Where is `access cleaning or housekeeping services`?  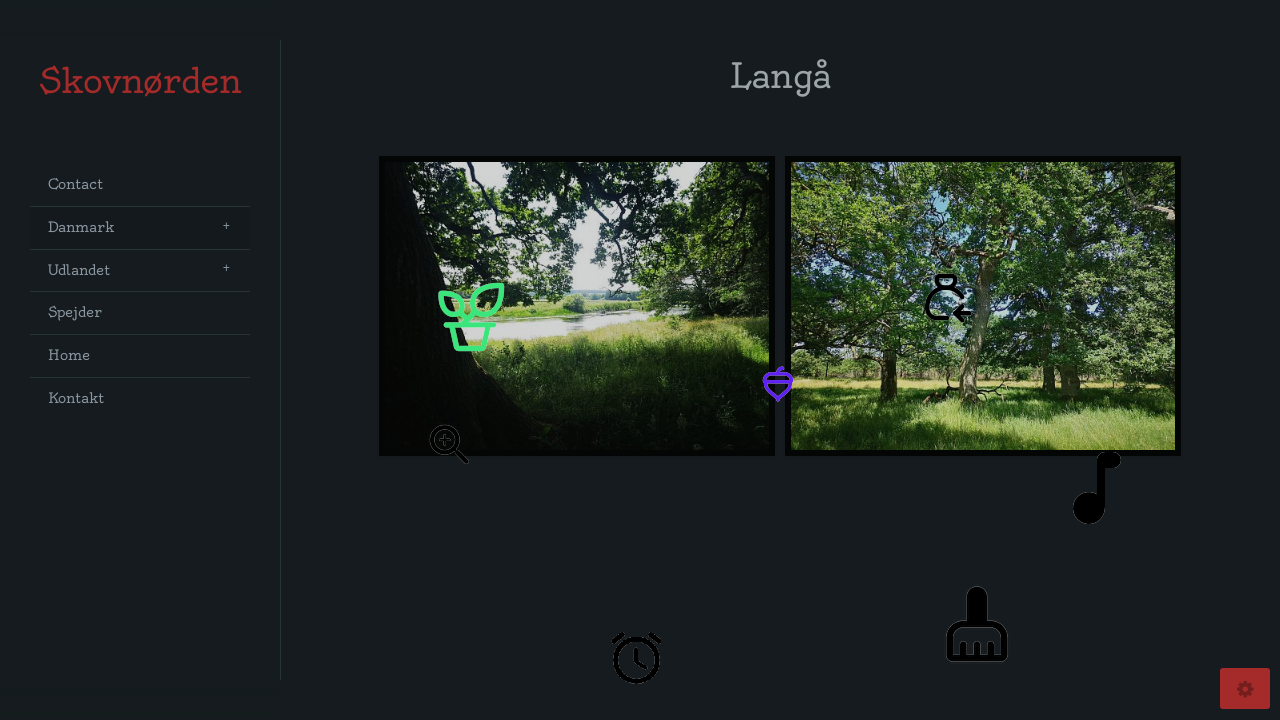 access cleaning or housekeeping services is located at coordinates (977, 624).